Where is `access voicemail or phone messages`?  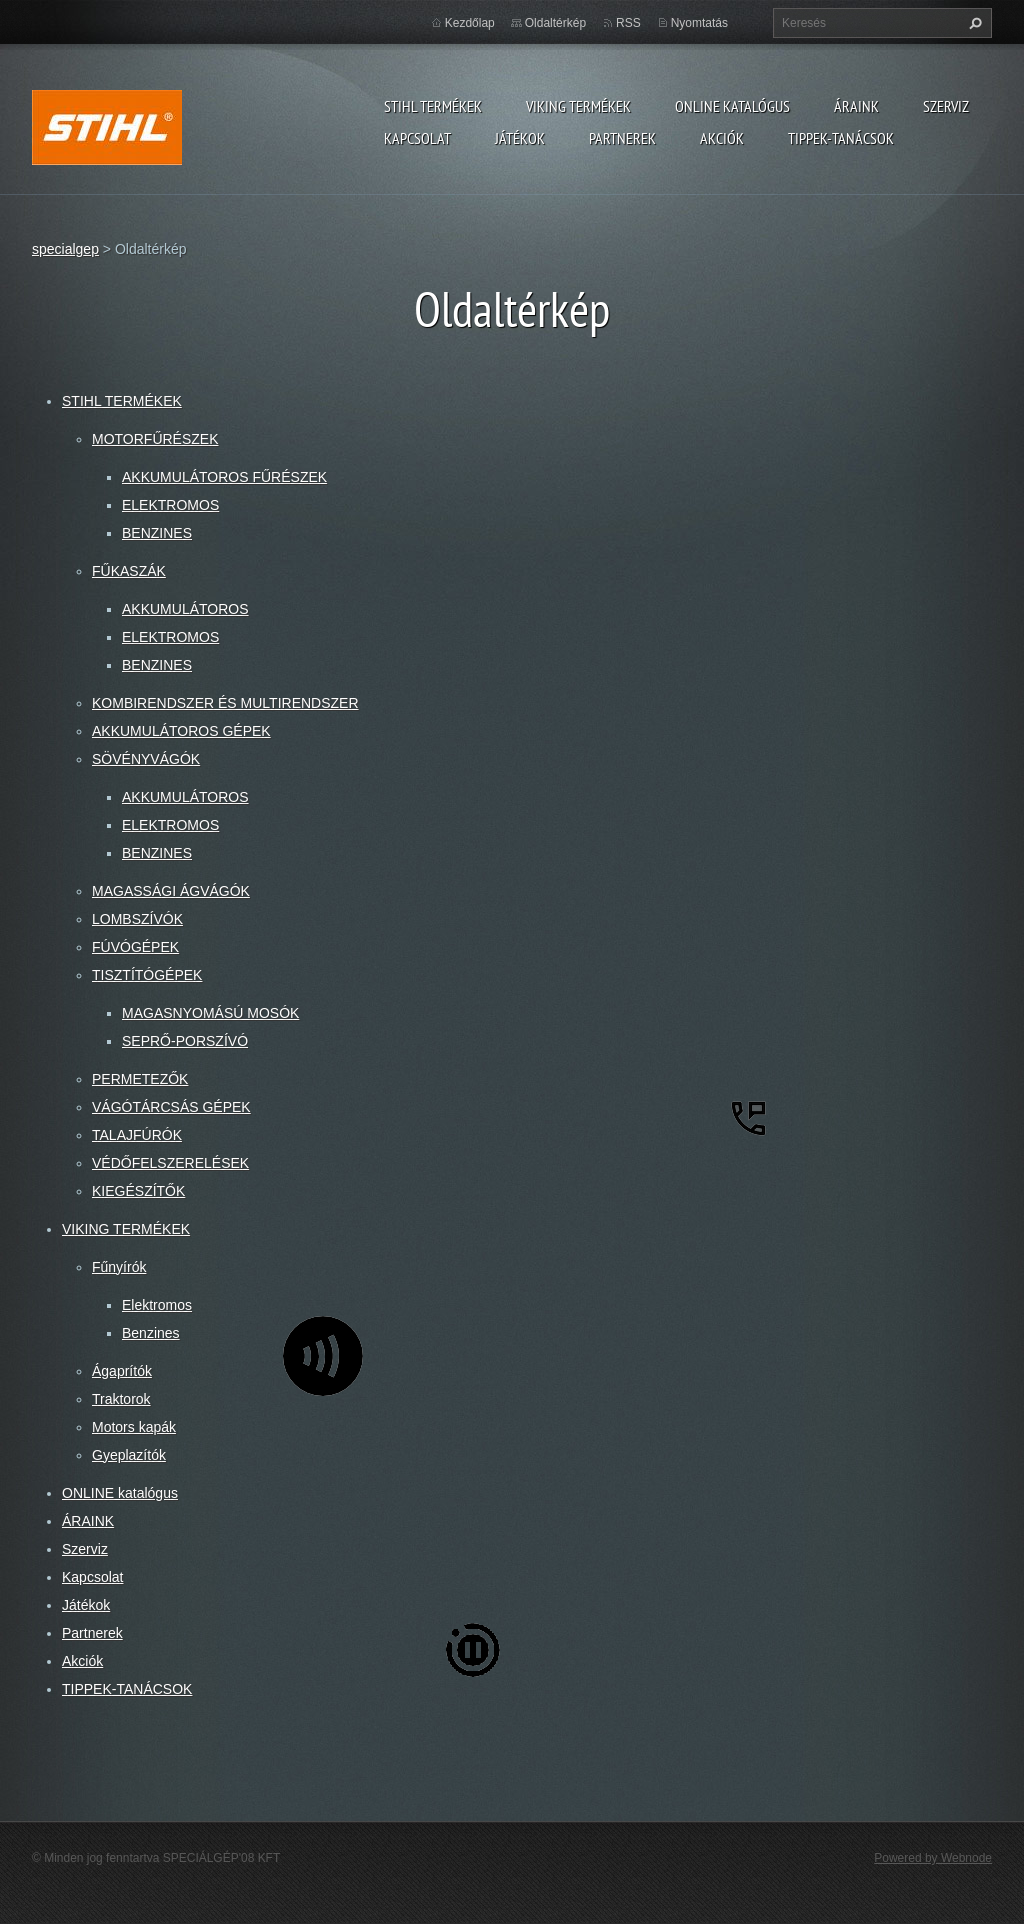
access voicemail or phone messages is located at coordinates (748, 1118).